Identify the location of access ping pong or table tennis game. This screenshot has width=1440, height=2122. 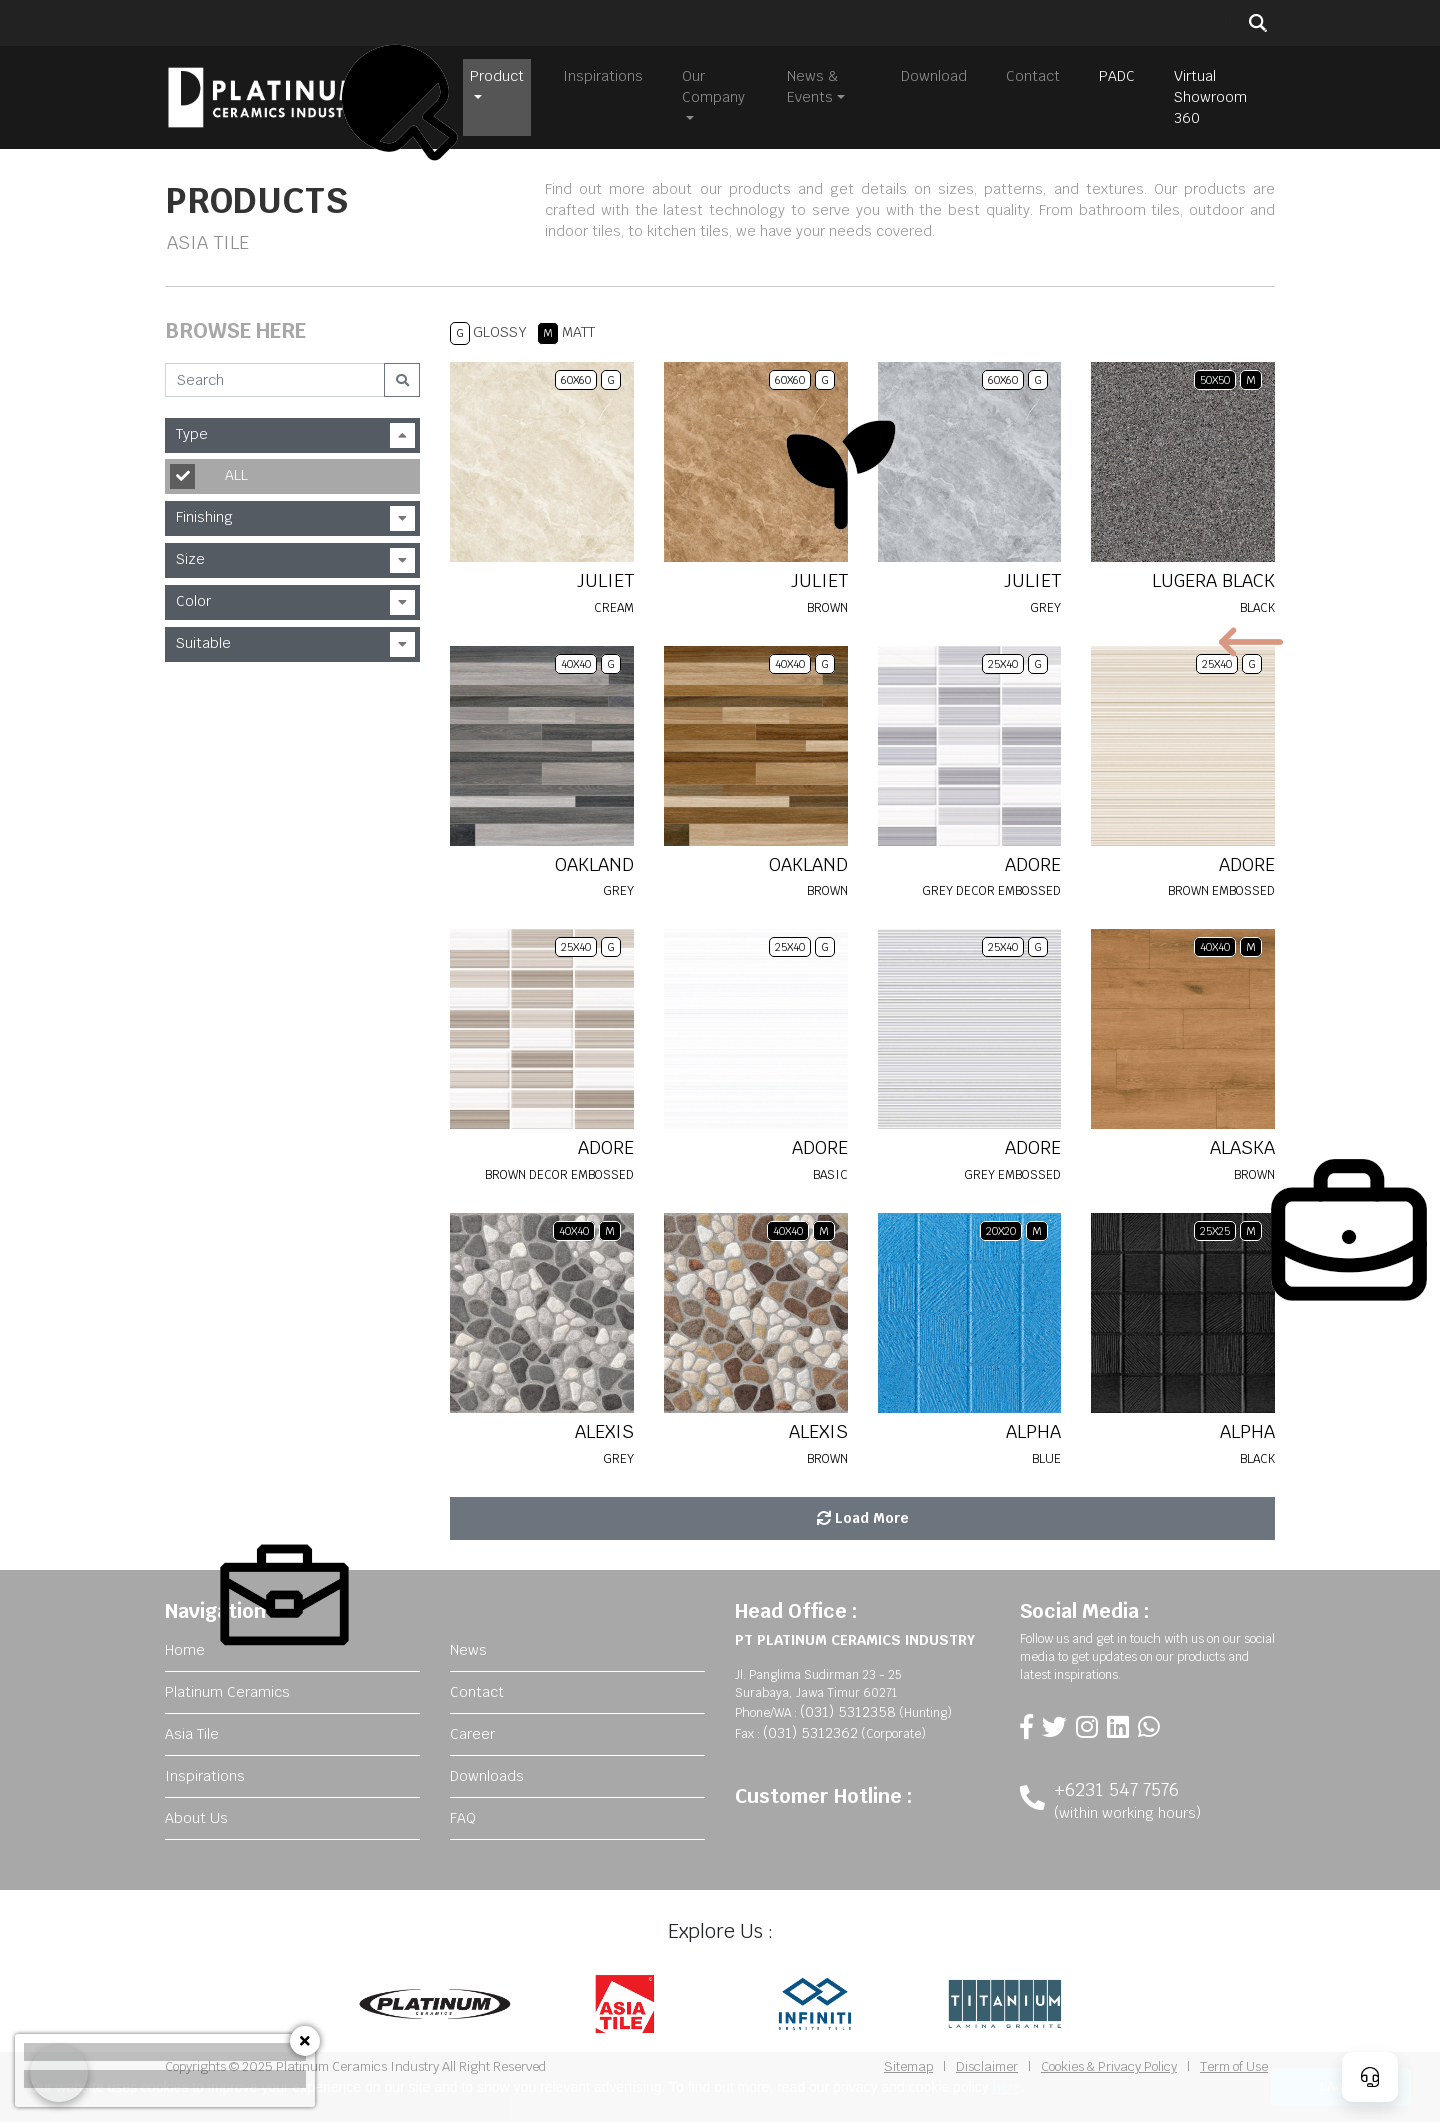
(397, 100).